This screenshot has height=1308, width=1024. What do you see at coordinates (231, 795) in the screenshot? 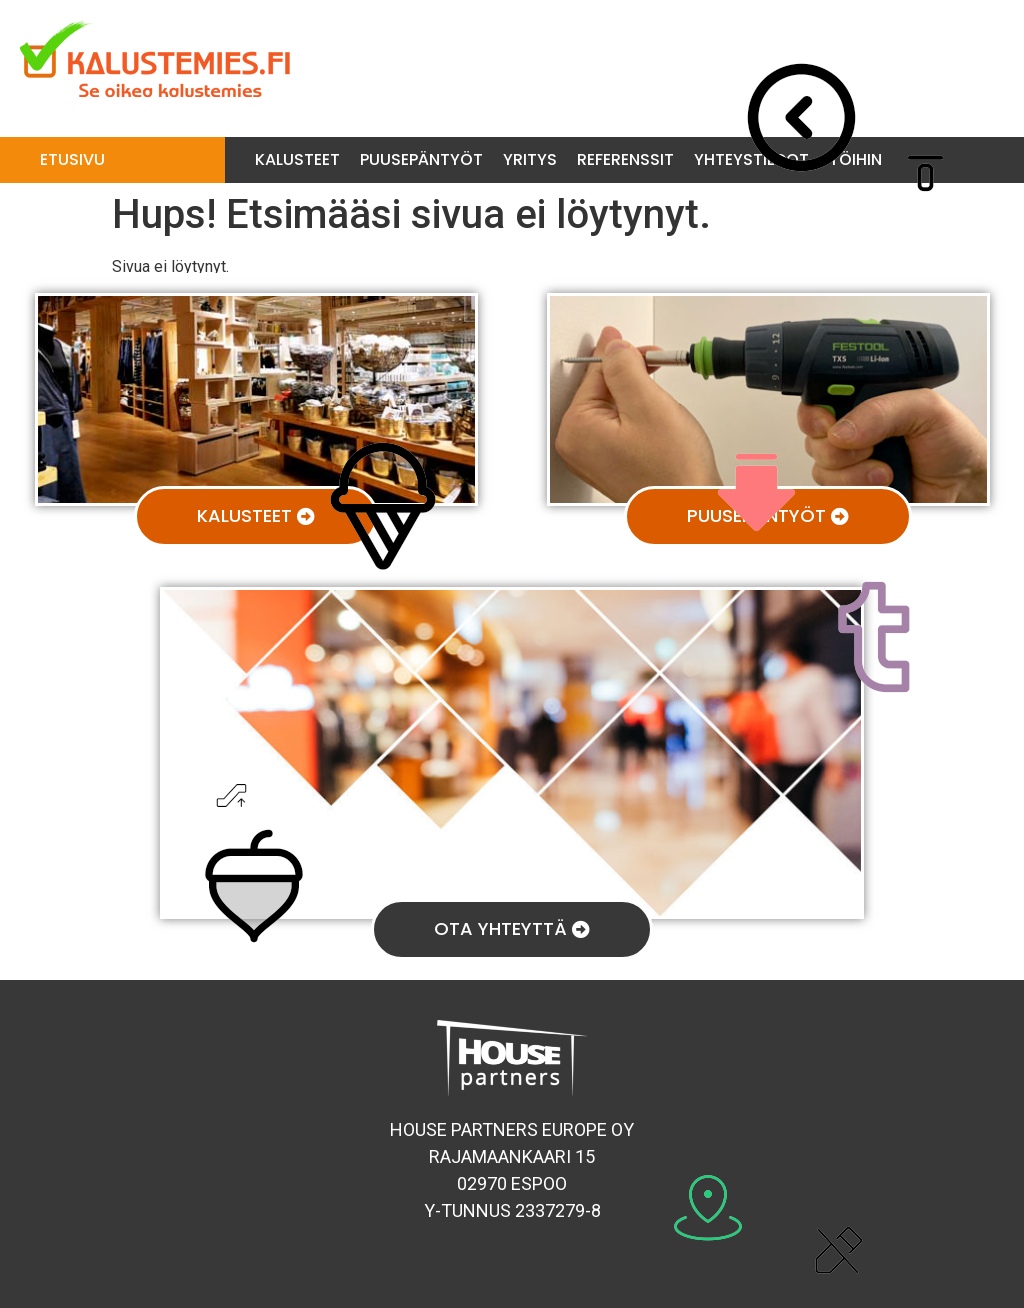
I see `indicates escalator going up` at bounding box center [231, 795].